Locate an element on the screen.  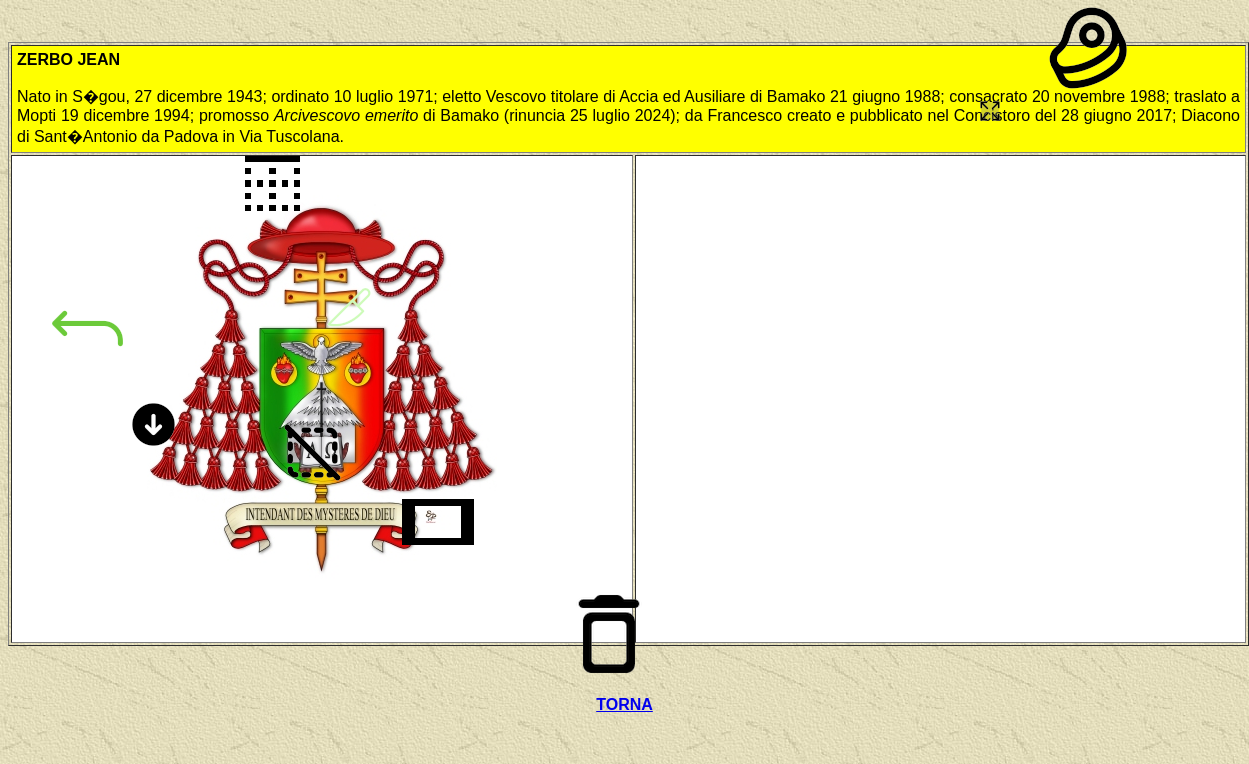
disable marquee selection tool is located at coordinates (312, 452).